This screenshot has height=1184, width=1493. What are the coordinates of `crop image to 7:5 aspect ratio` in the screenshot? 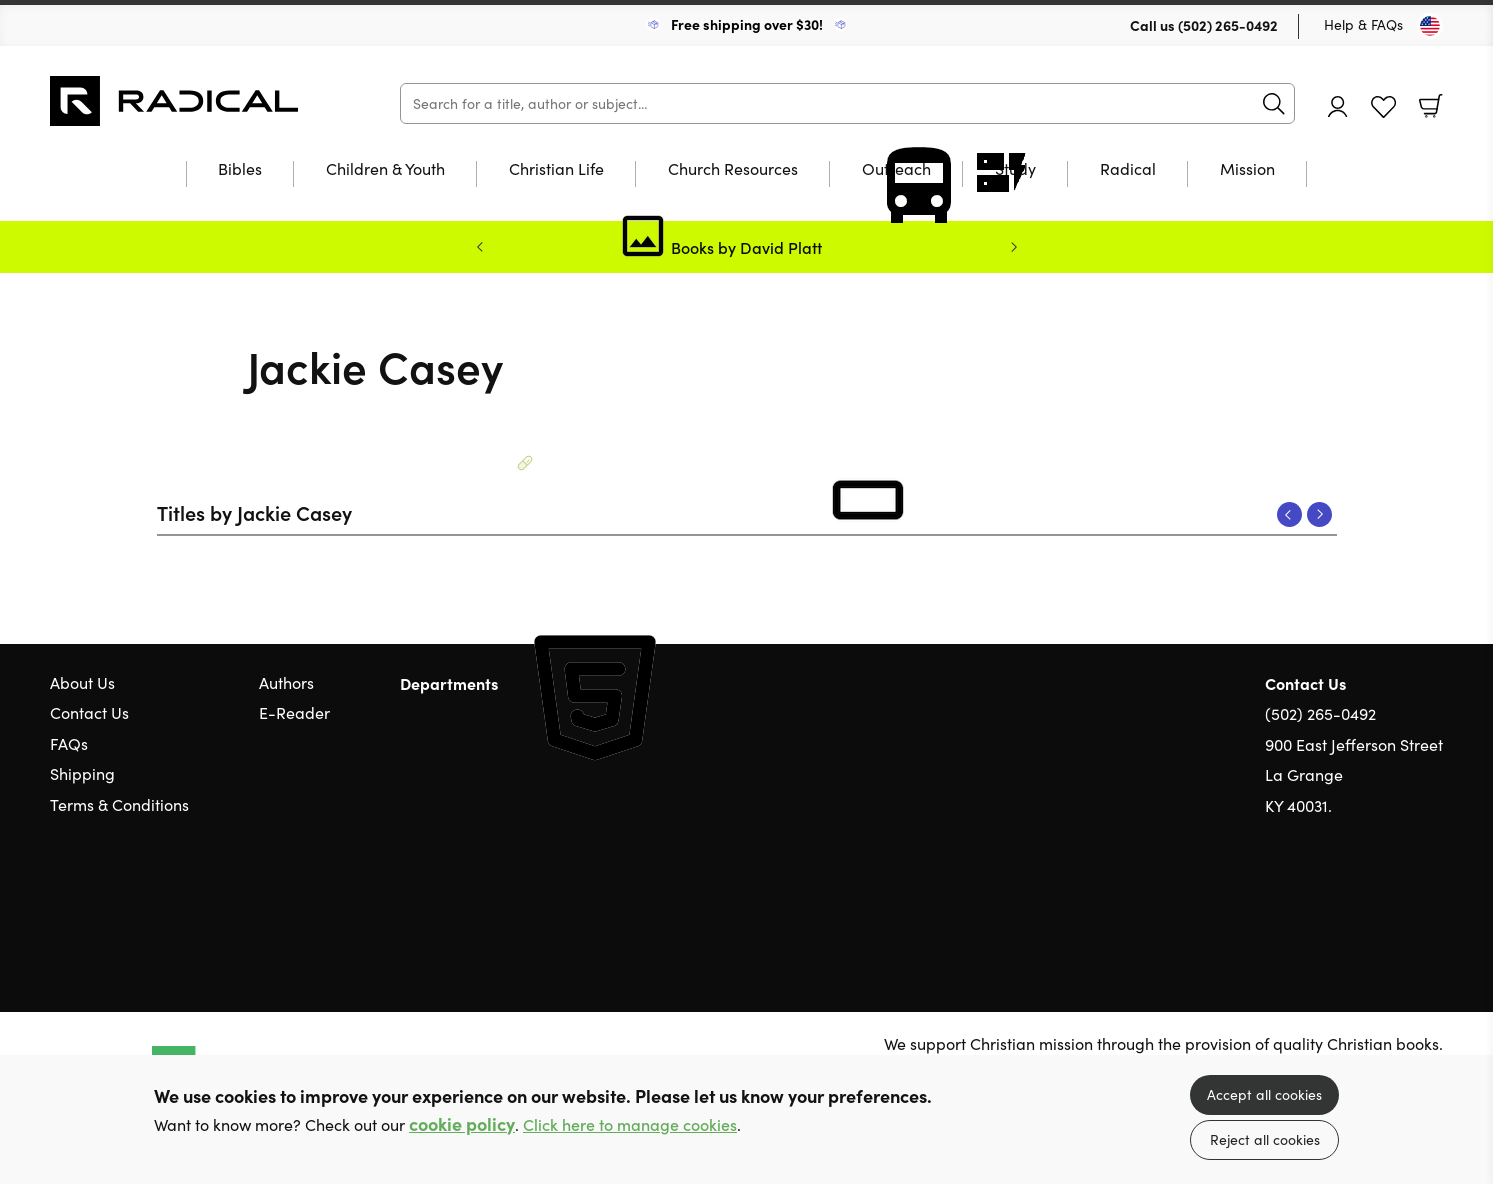 It's located at (868, 500).